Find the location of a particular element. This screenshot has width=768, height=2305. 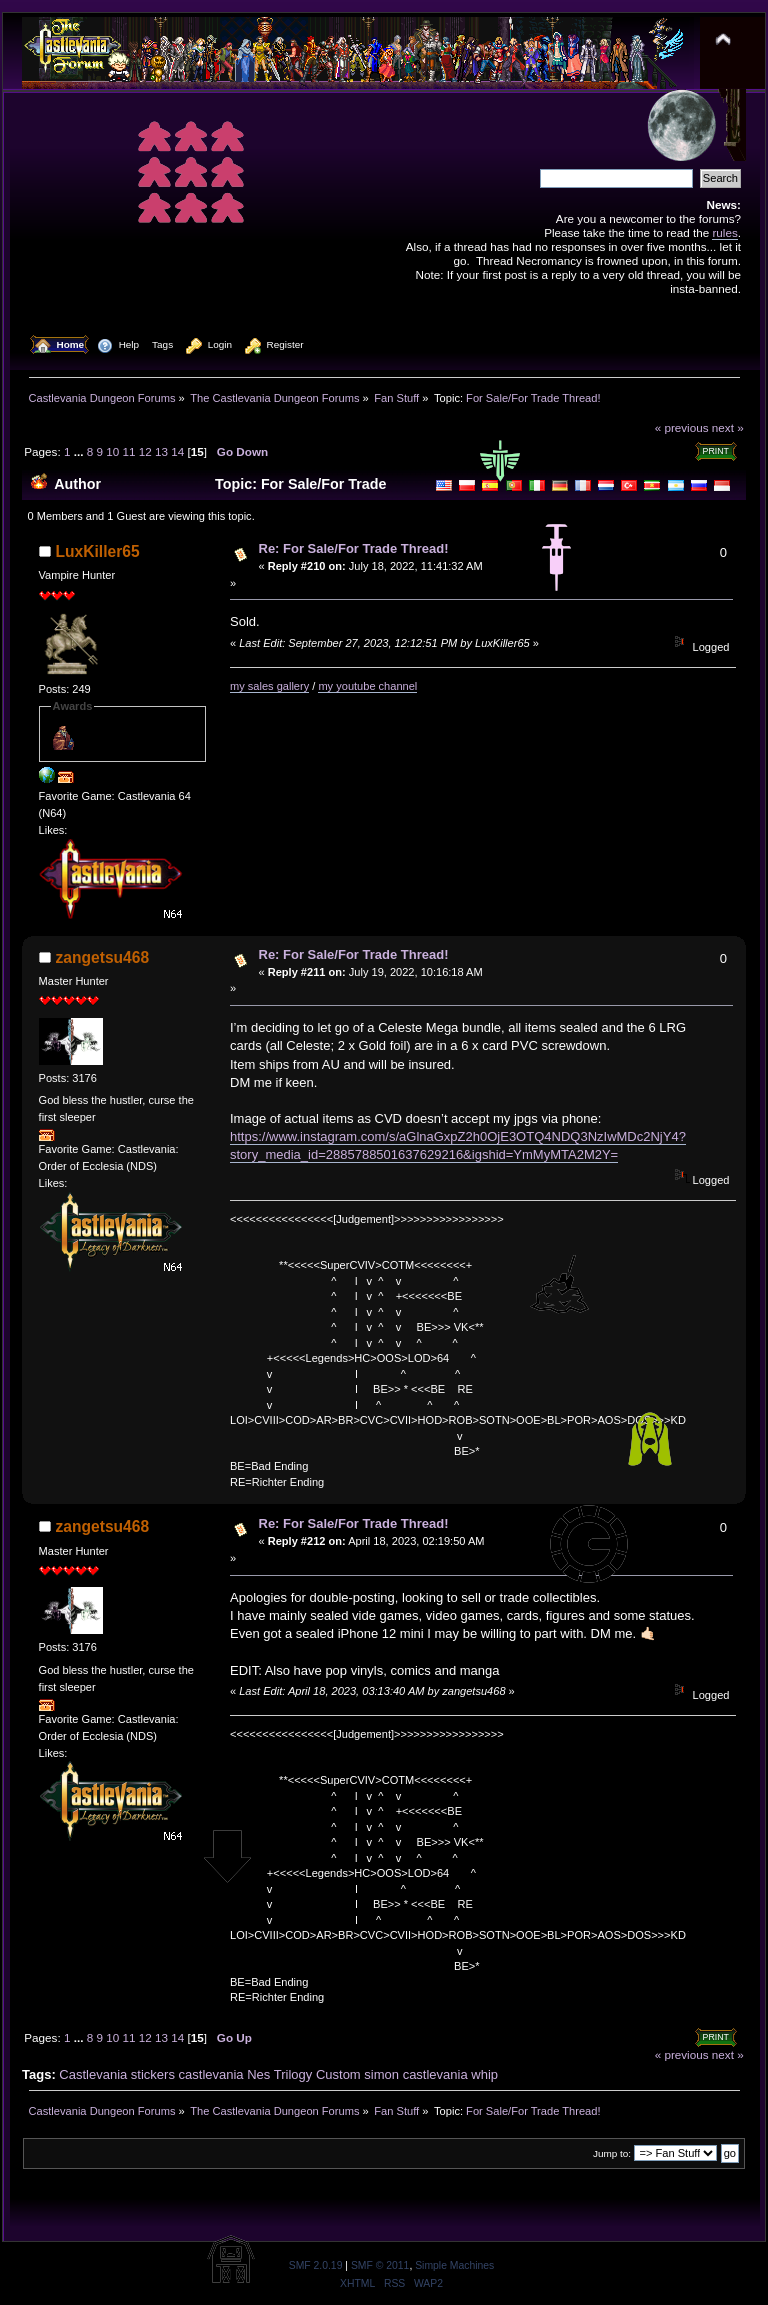

access health or medical settings is located at coordinates (556, 557).